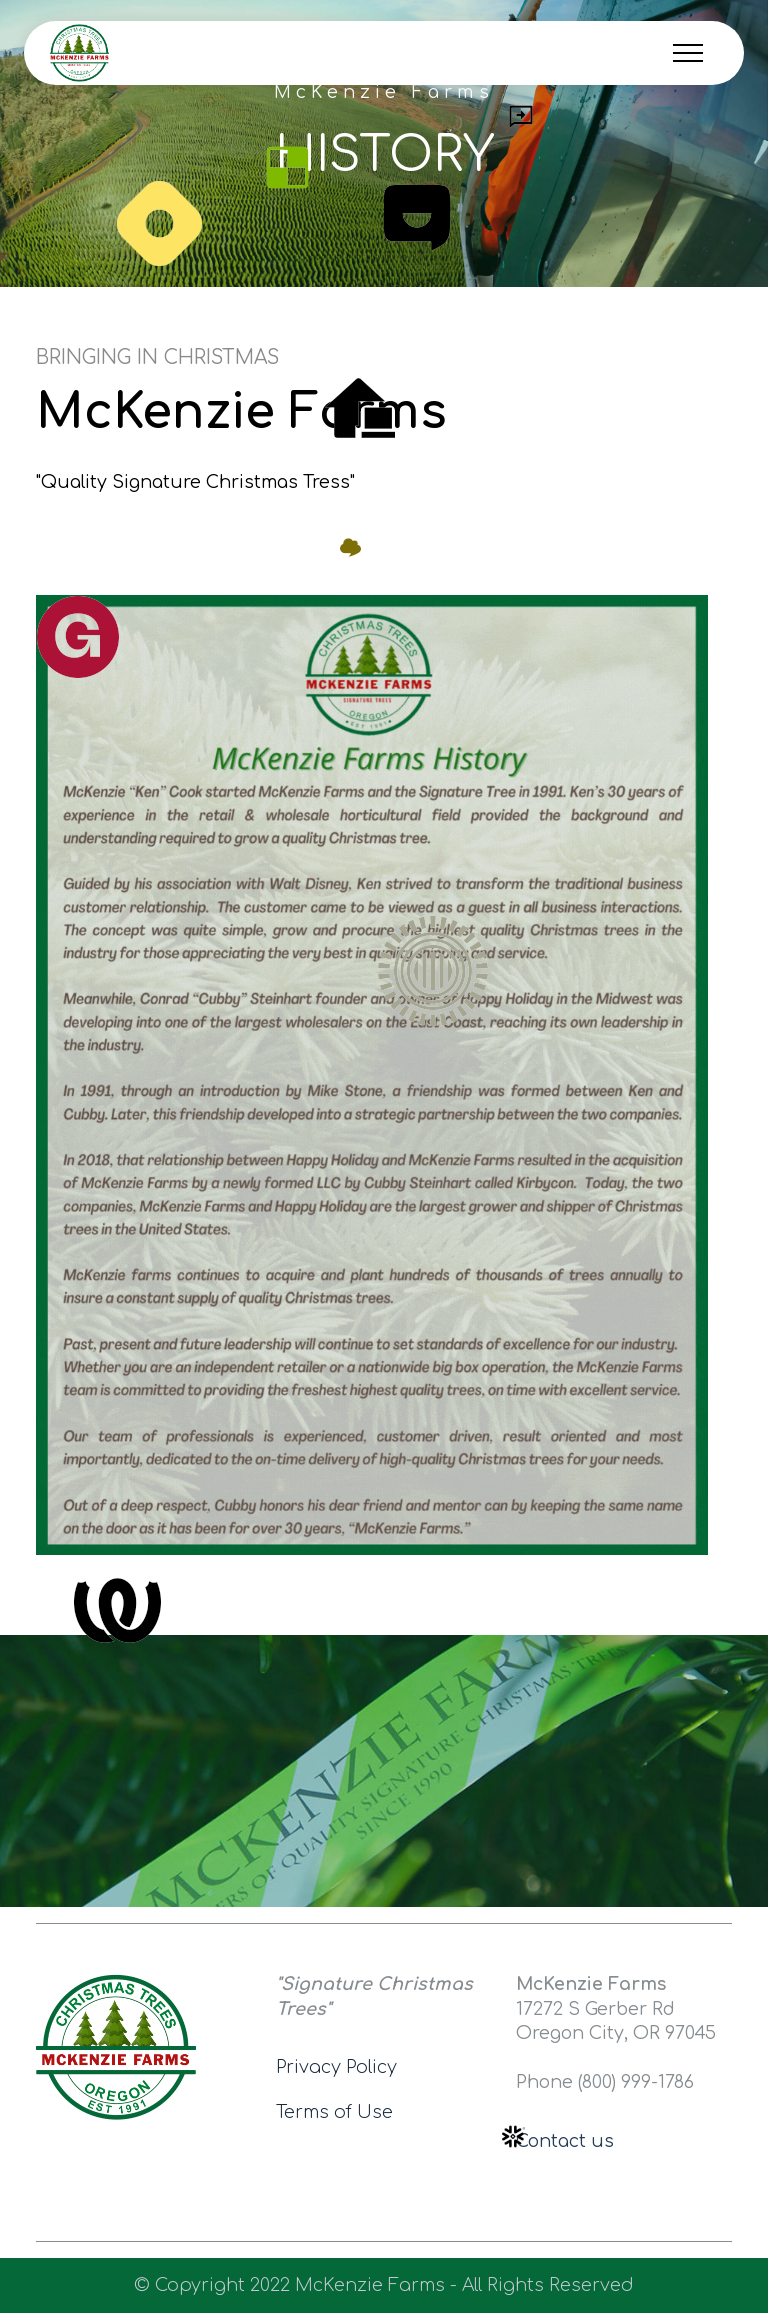  I want to click on forward a chat message, so click(521, 116).